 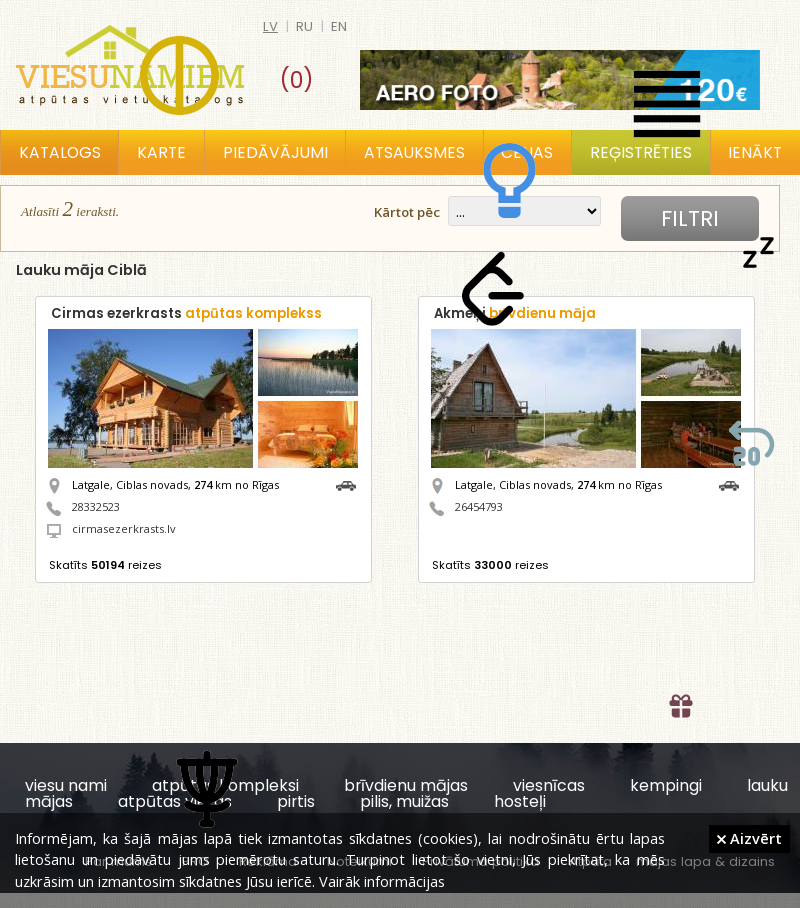 What do you see at coordinates (207, 789) in the screenshot?
I see `access disc golf course information` at bounding box center [207, 789].